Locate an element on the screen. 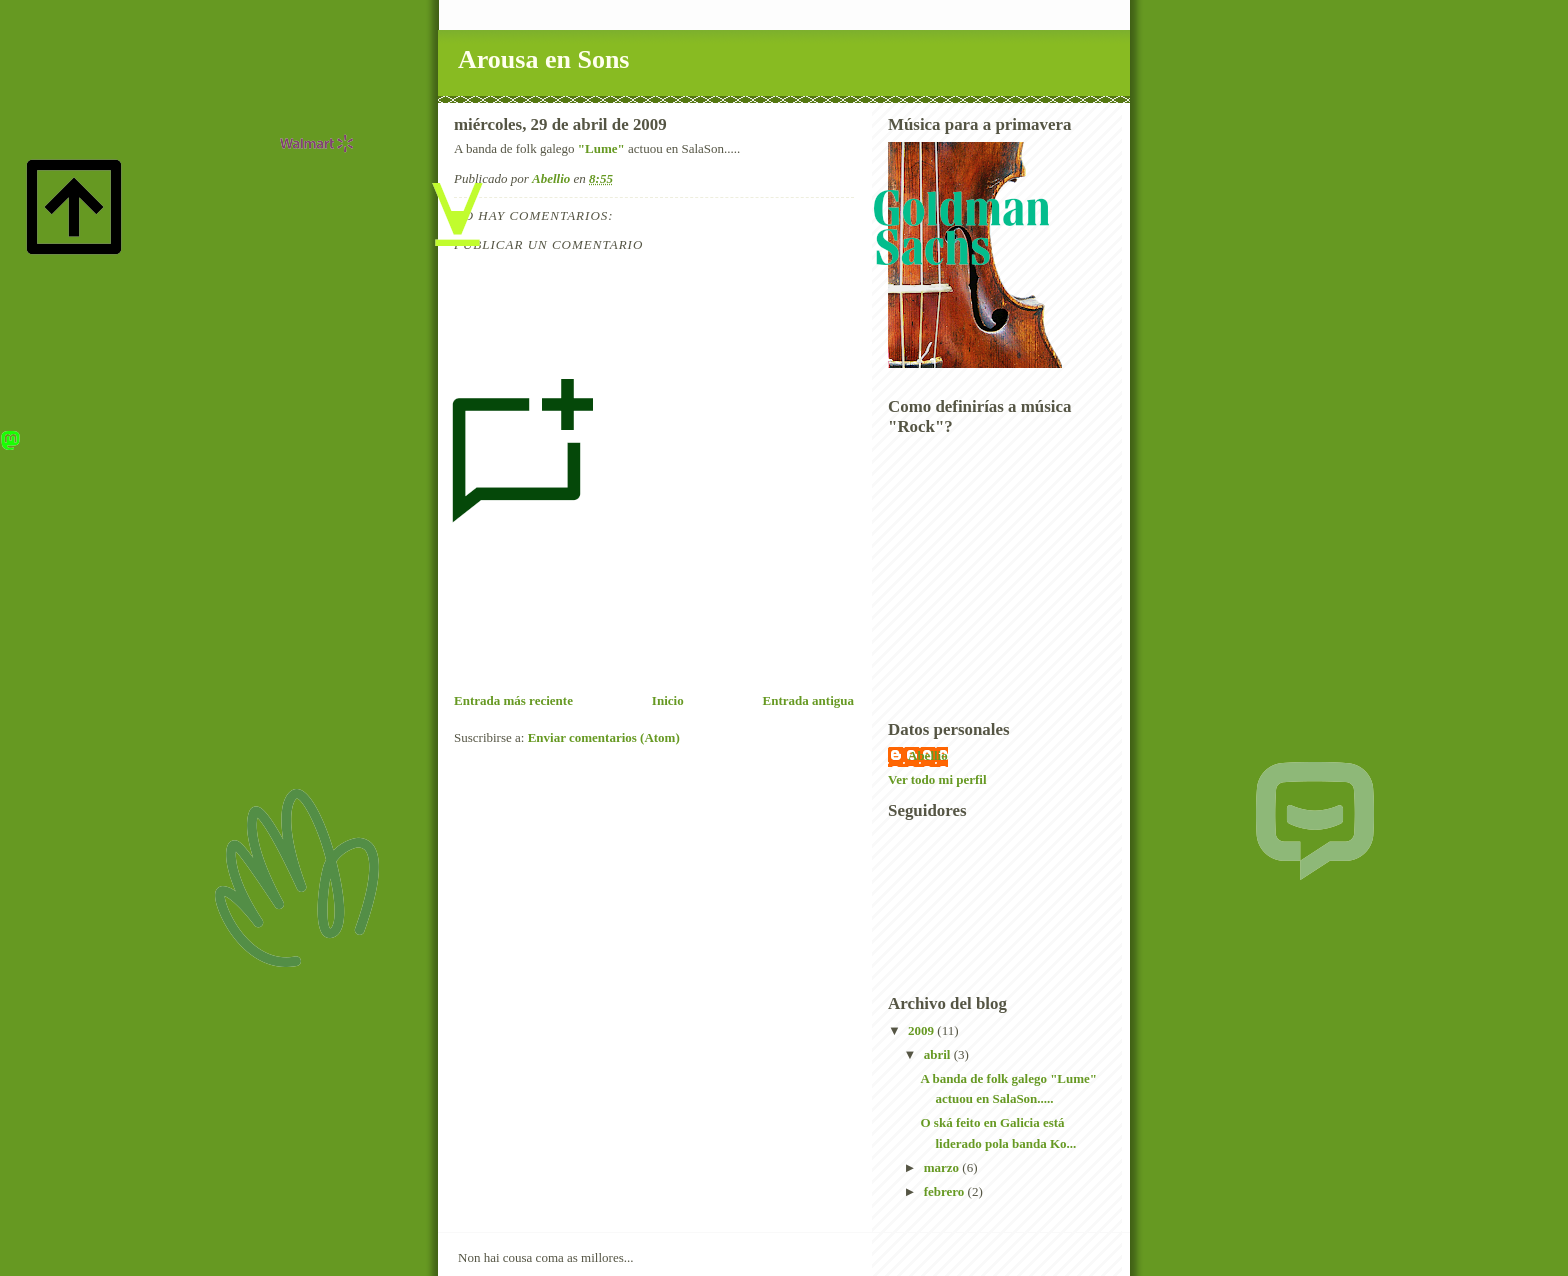 The image size is (1568, 1276). start a new chat conversation is located at coordinates (516, 455).